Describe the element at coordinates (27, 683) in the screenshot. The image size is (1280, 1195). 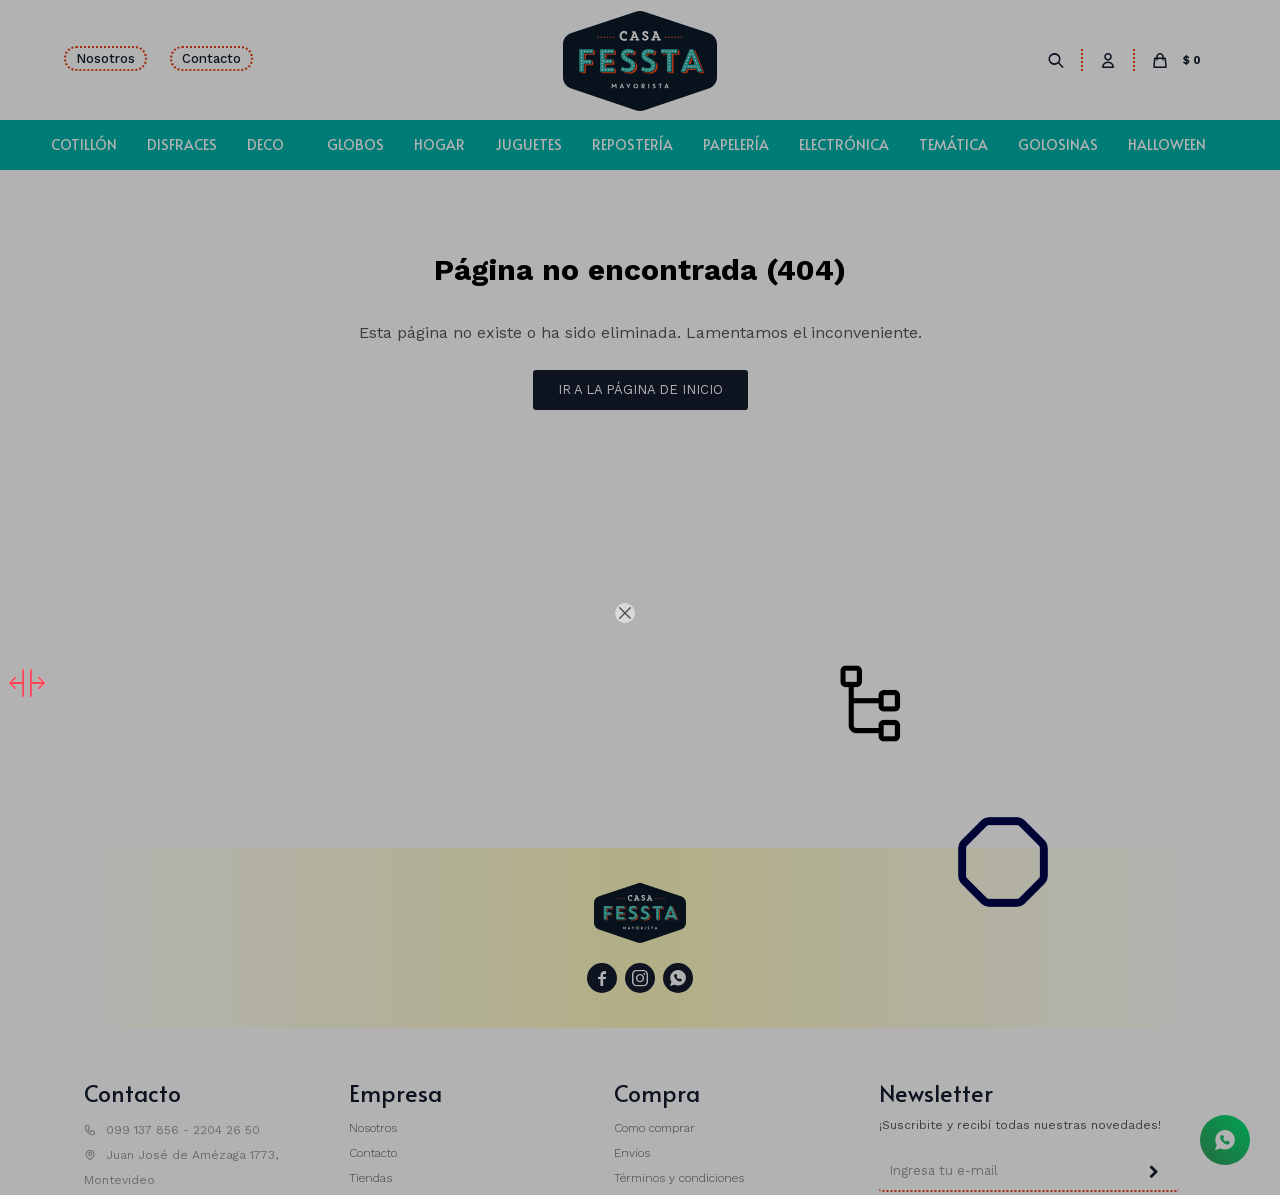
I see `split view horizontally` at that location.